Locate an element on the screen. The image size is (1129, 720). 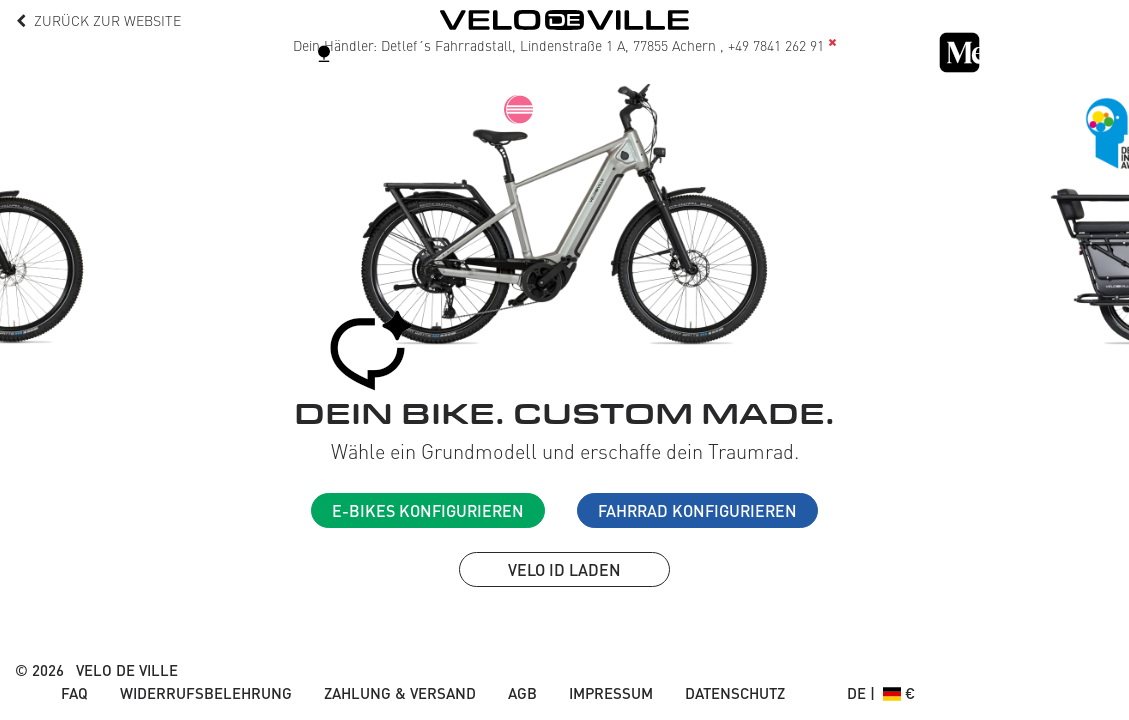
view pinned location on map is located at coordinates (324, 53).